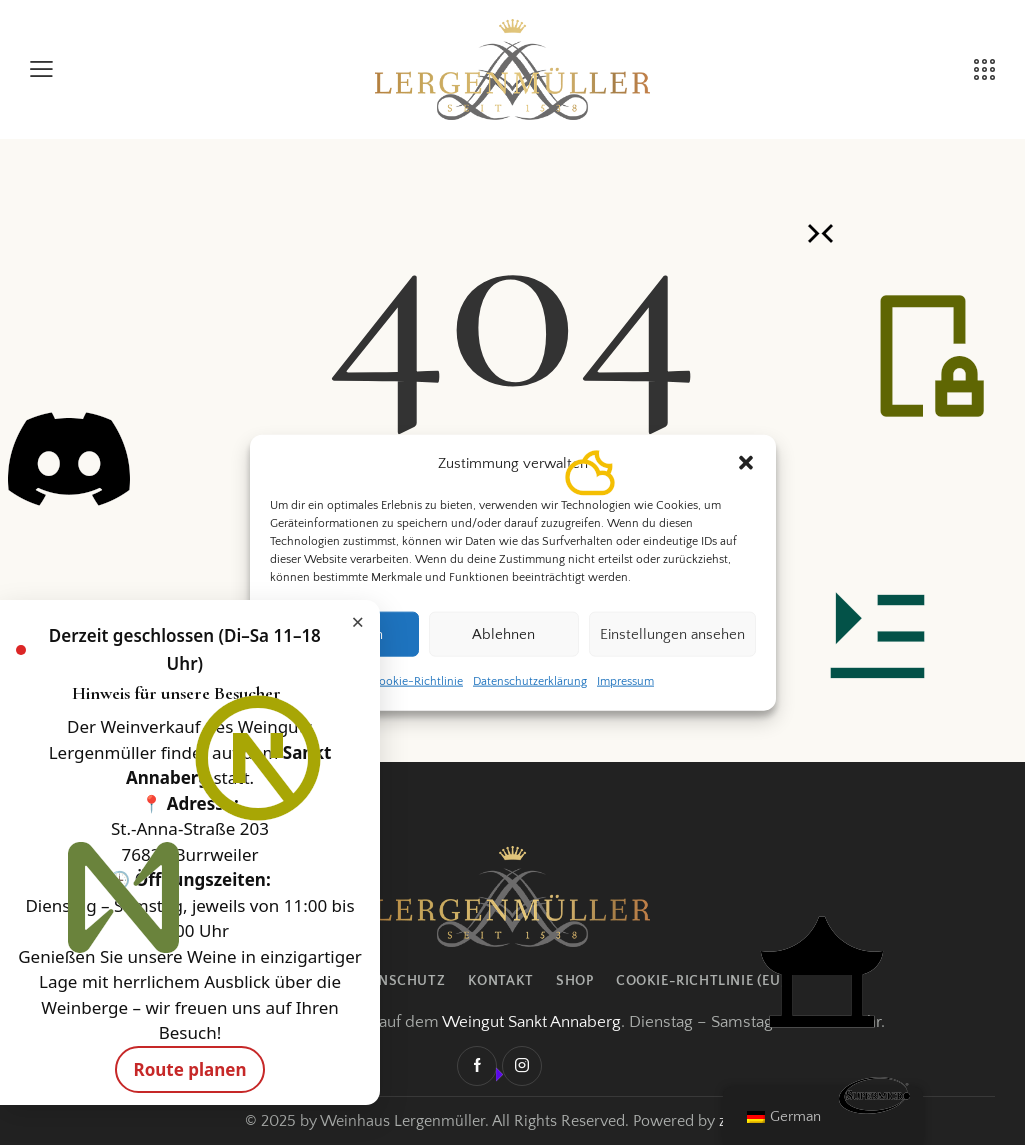 The width and height of the screenshot is (1025, 1145). I want to click on collapse or contract horizontal panels, so click(820, 233).